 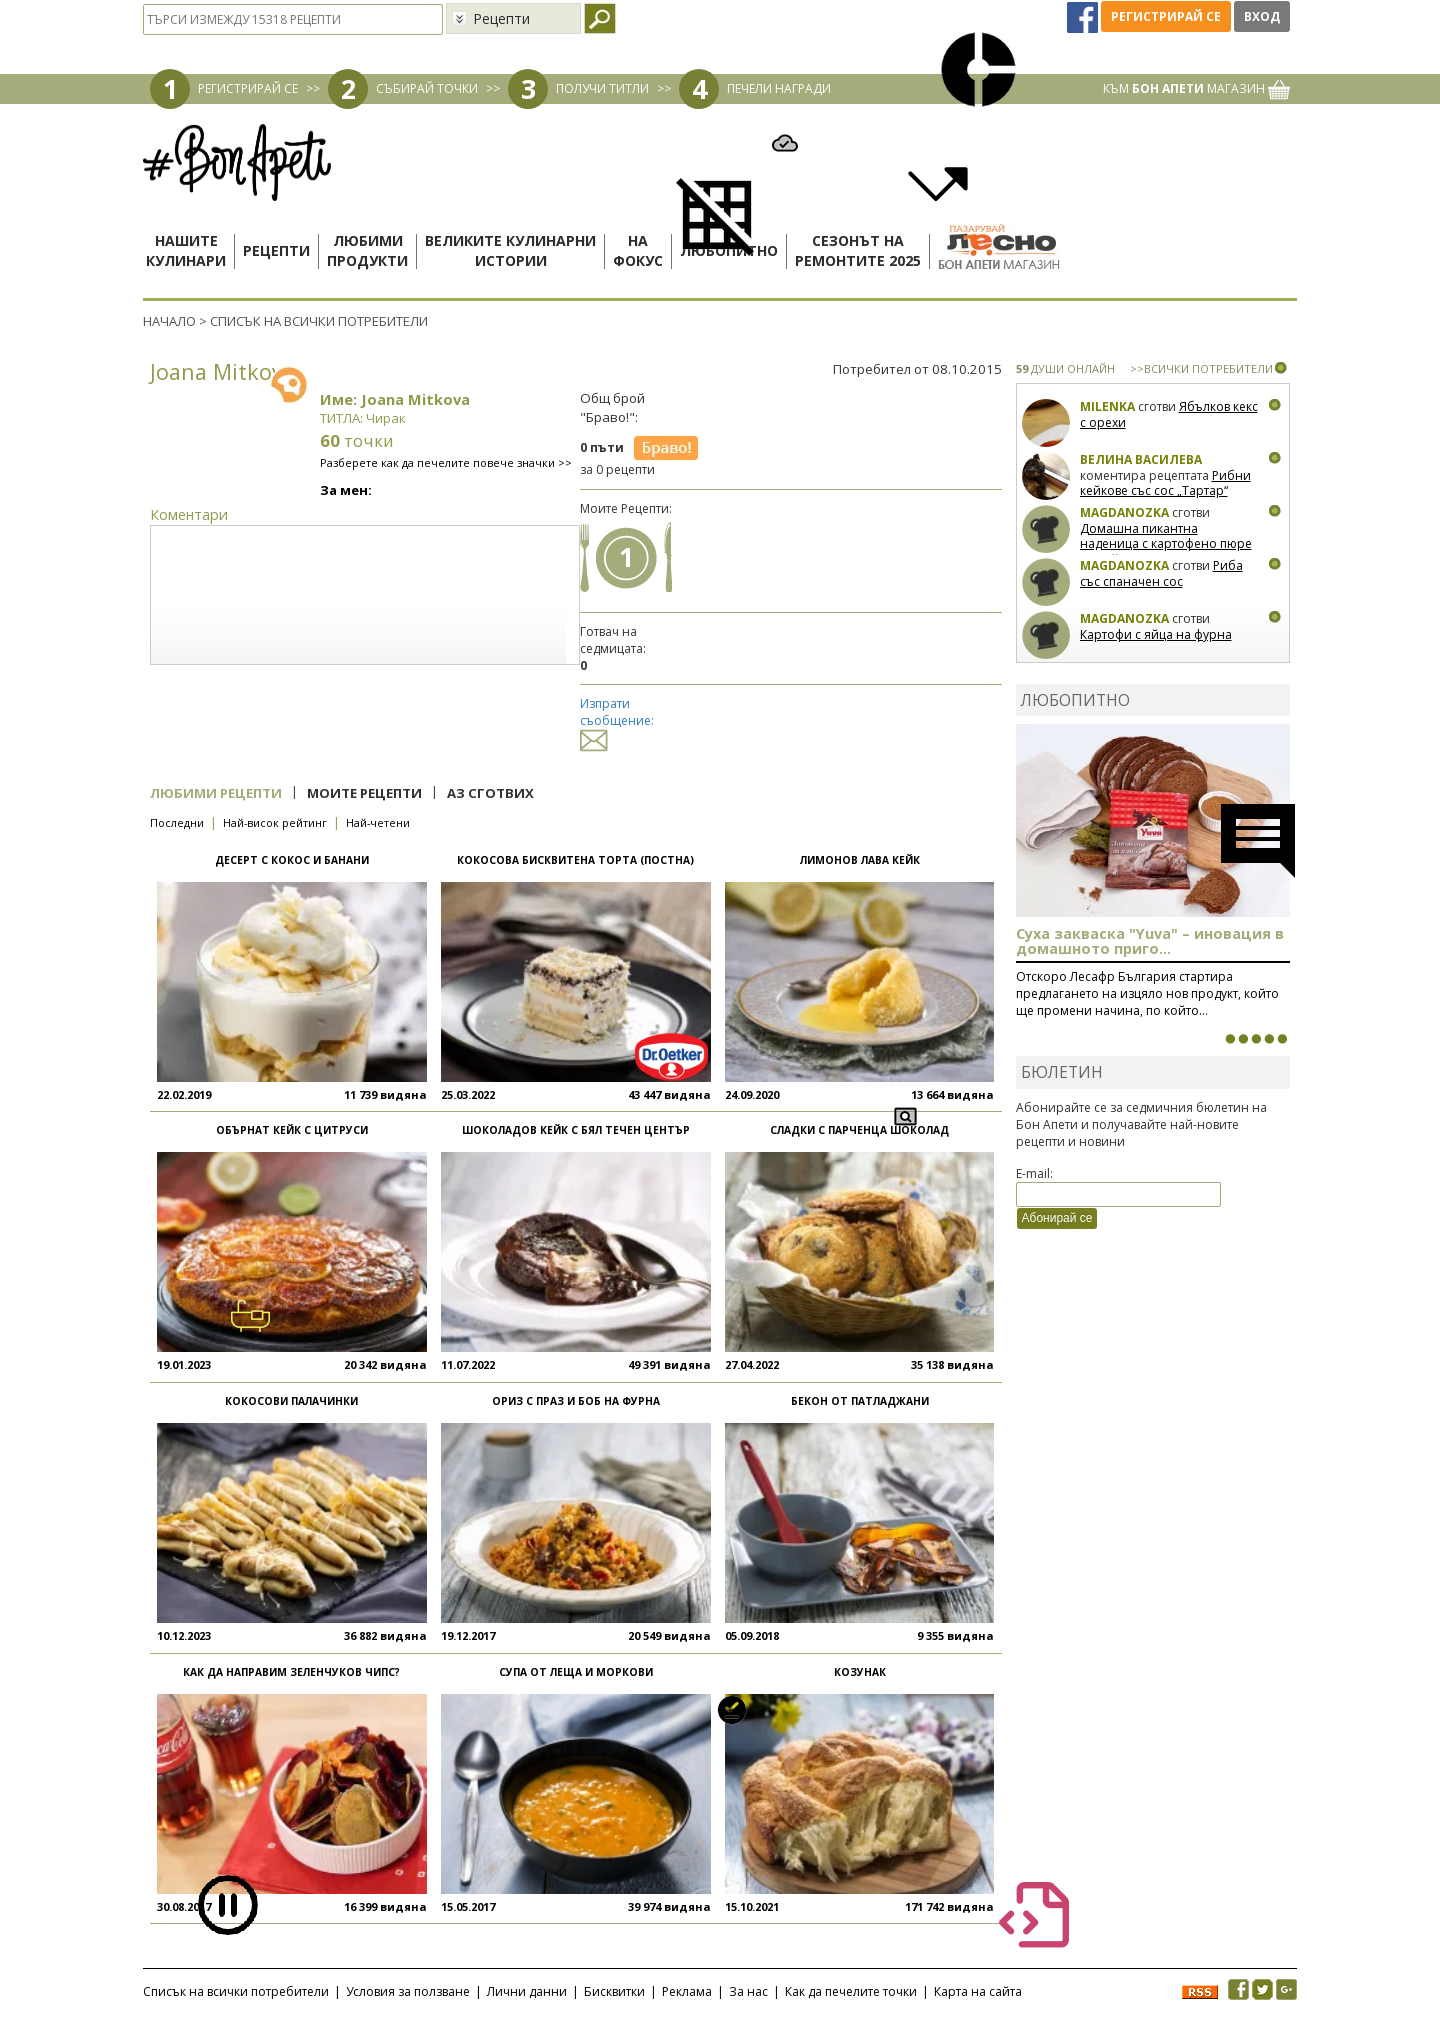 I want to click on view bathroom amenities, so click(x=250, y=1316).